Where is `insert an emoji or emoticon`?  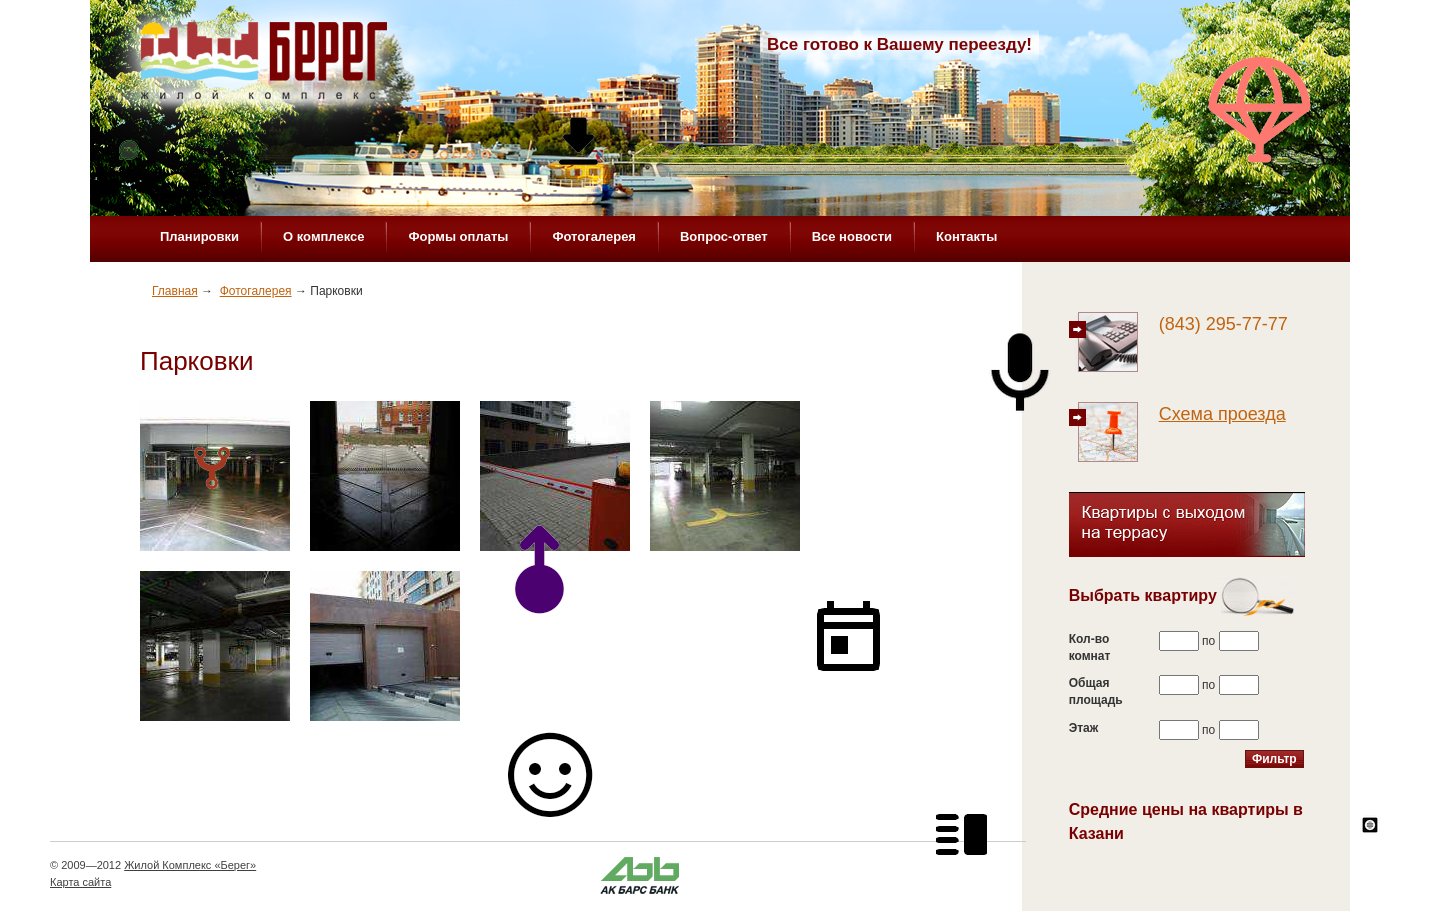 insert an emoji or emoticon is located at coordinates (550, 775).